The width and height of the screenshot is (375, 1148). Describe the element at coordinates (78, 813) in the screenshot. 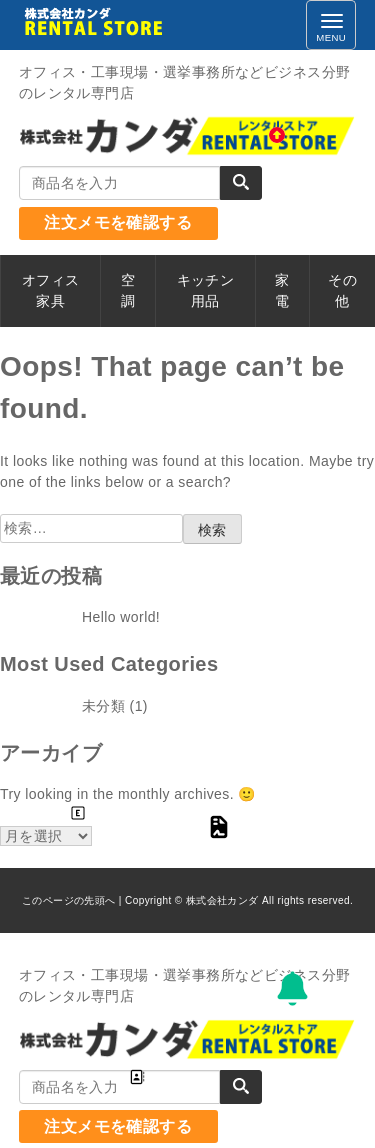

I see `indicates an "E" rating or classification` at that location.